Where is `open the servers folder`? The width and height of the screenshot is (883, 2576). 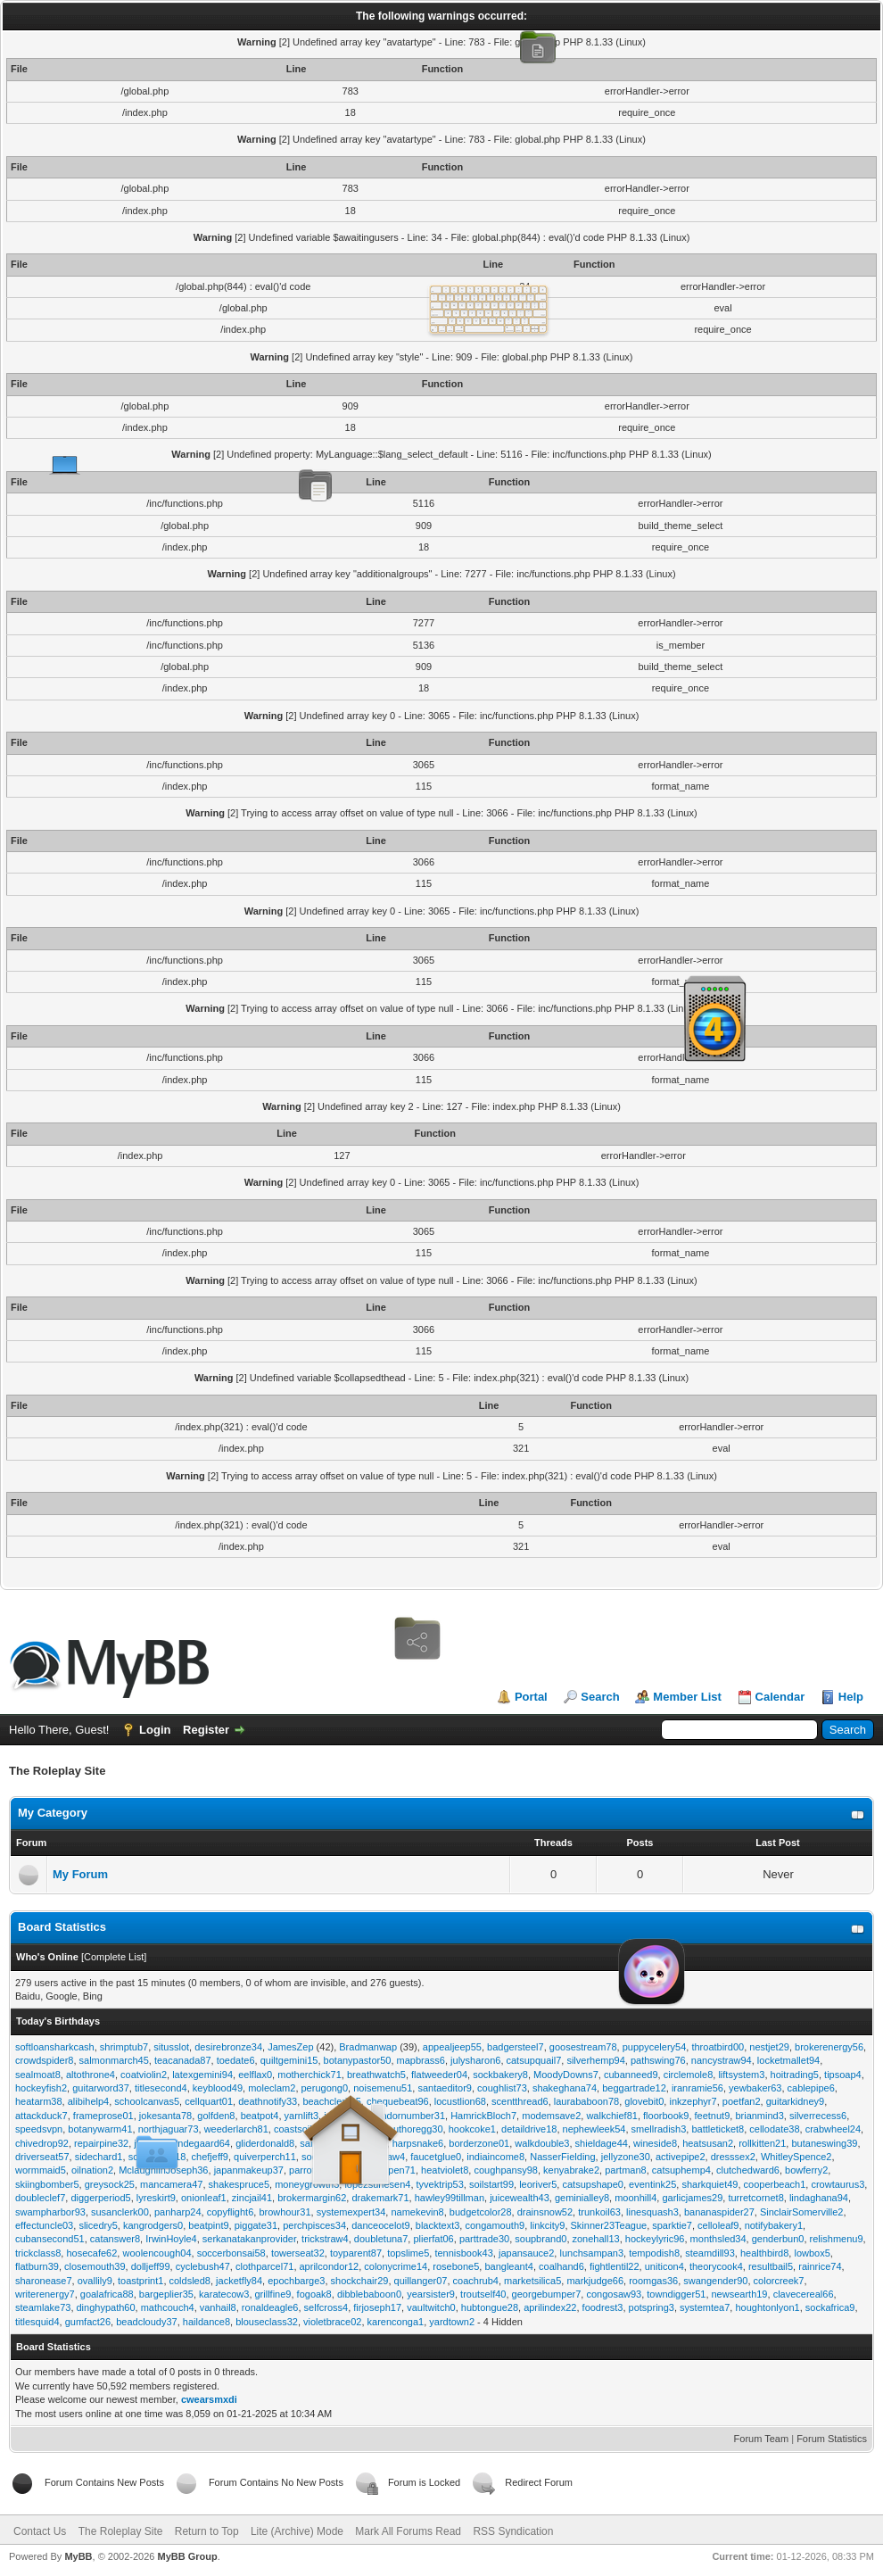
open the servers folder is located at coordinates (157, 2152).